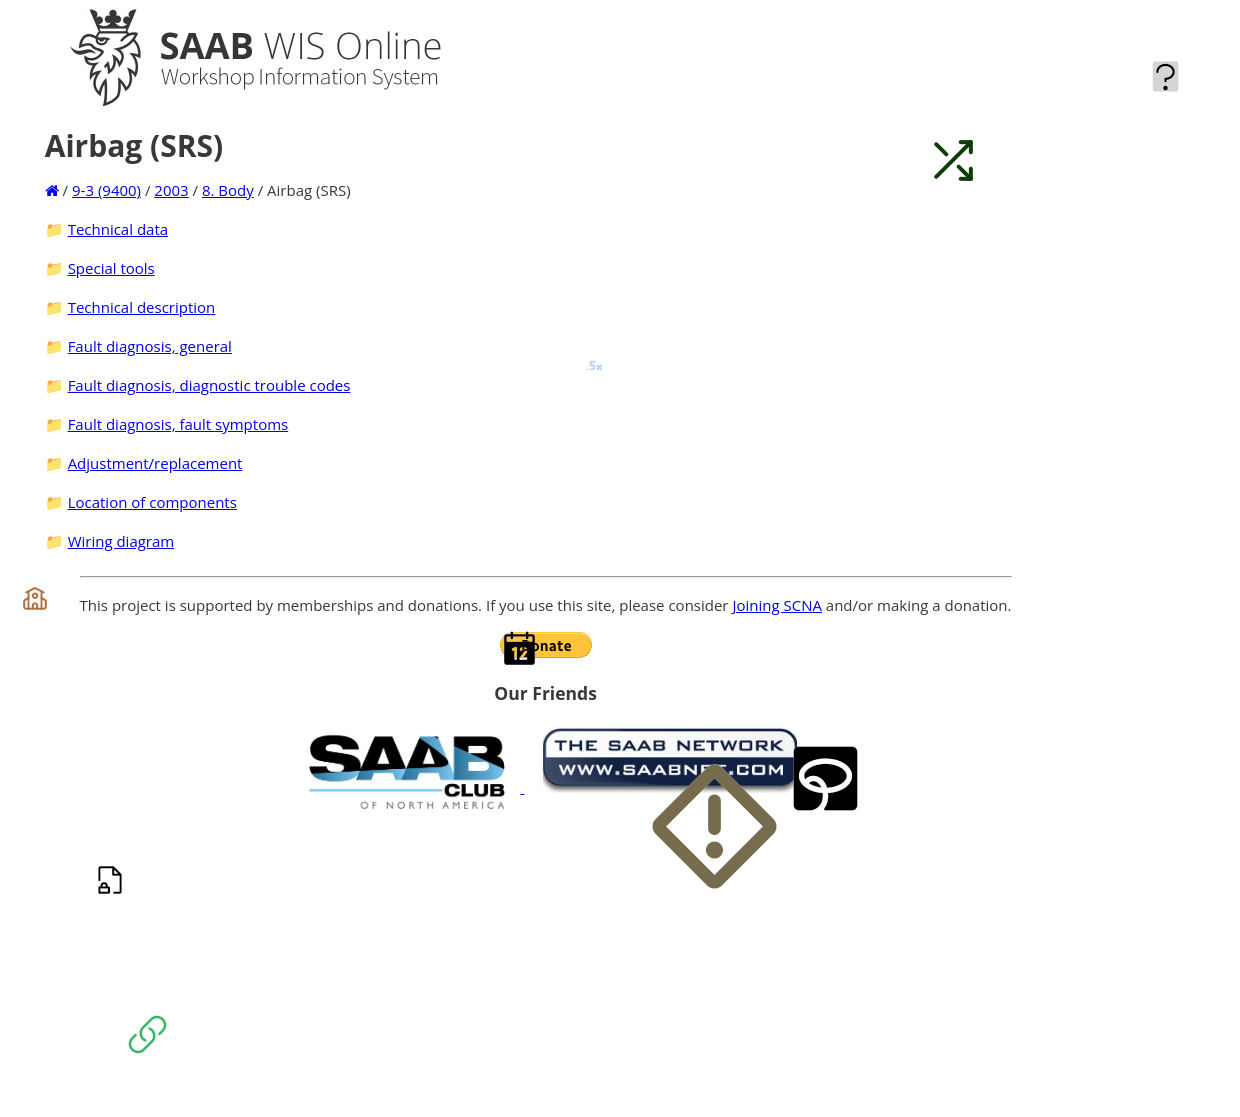  What do you see at coordinates (594, 365) in the screenshot?
I see `set playback speed to 0.5x` at bounding box center [594, 365].